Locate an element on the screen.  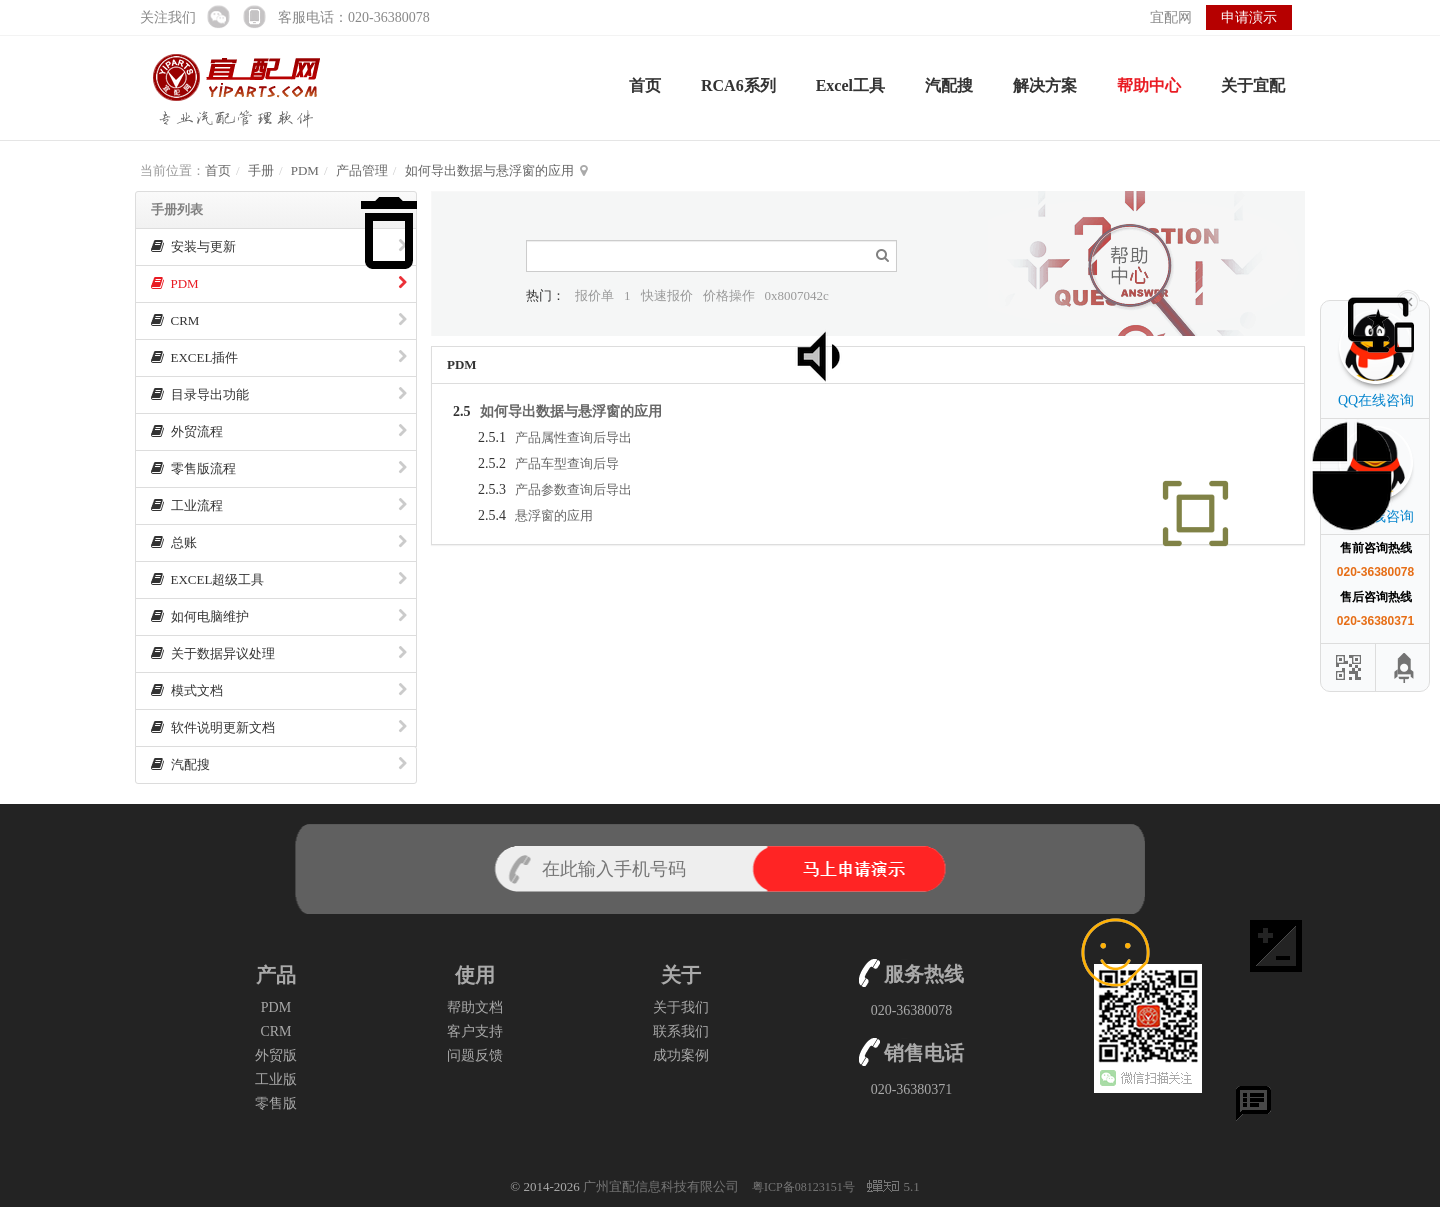
mouse settings or preferences is located at coordinates (1352, 476).